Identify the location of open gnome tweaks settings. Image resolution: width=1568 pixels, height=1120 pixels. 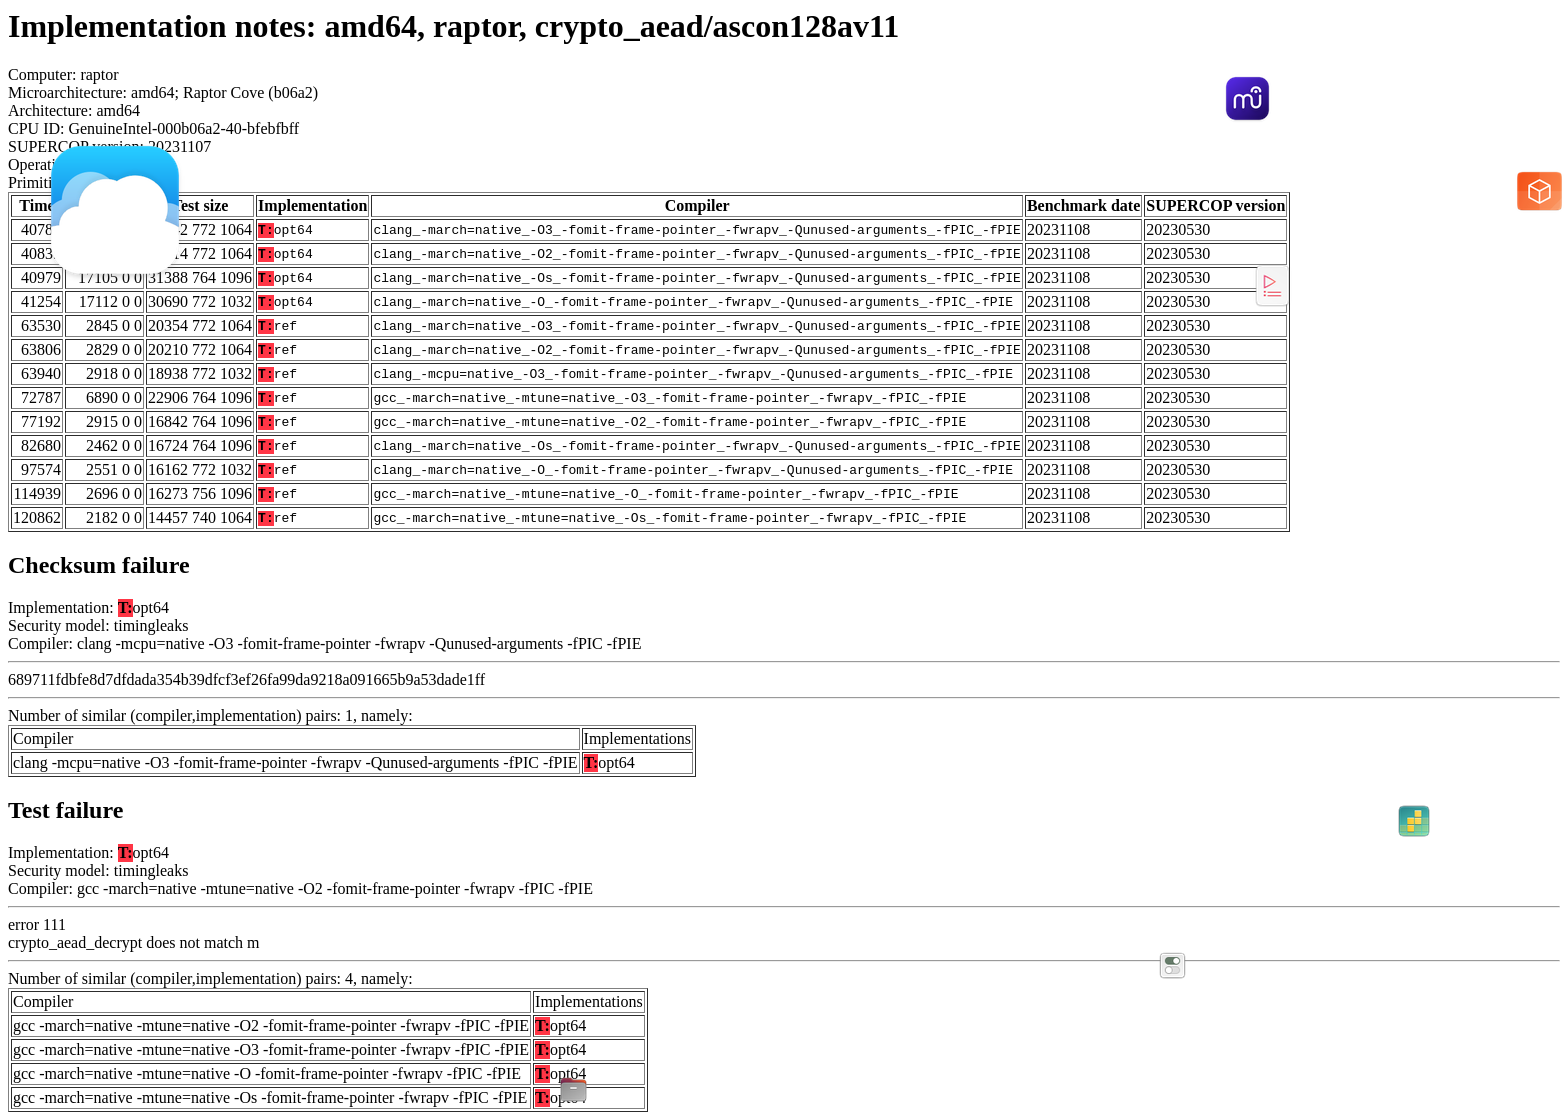
(1172, 965).